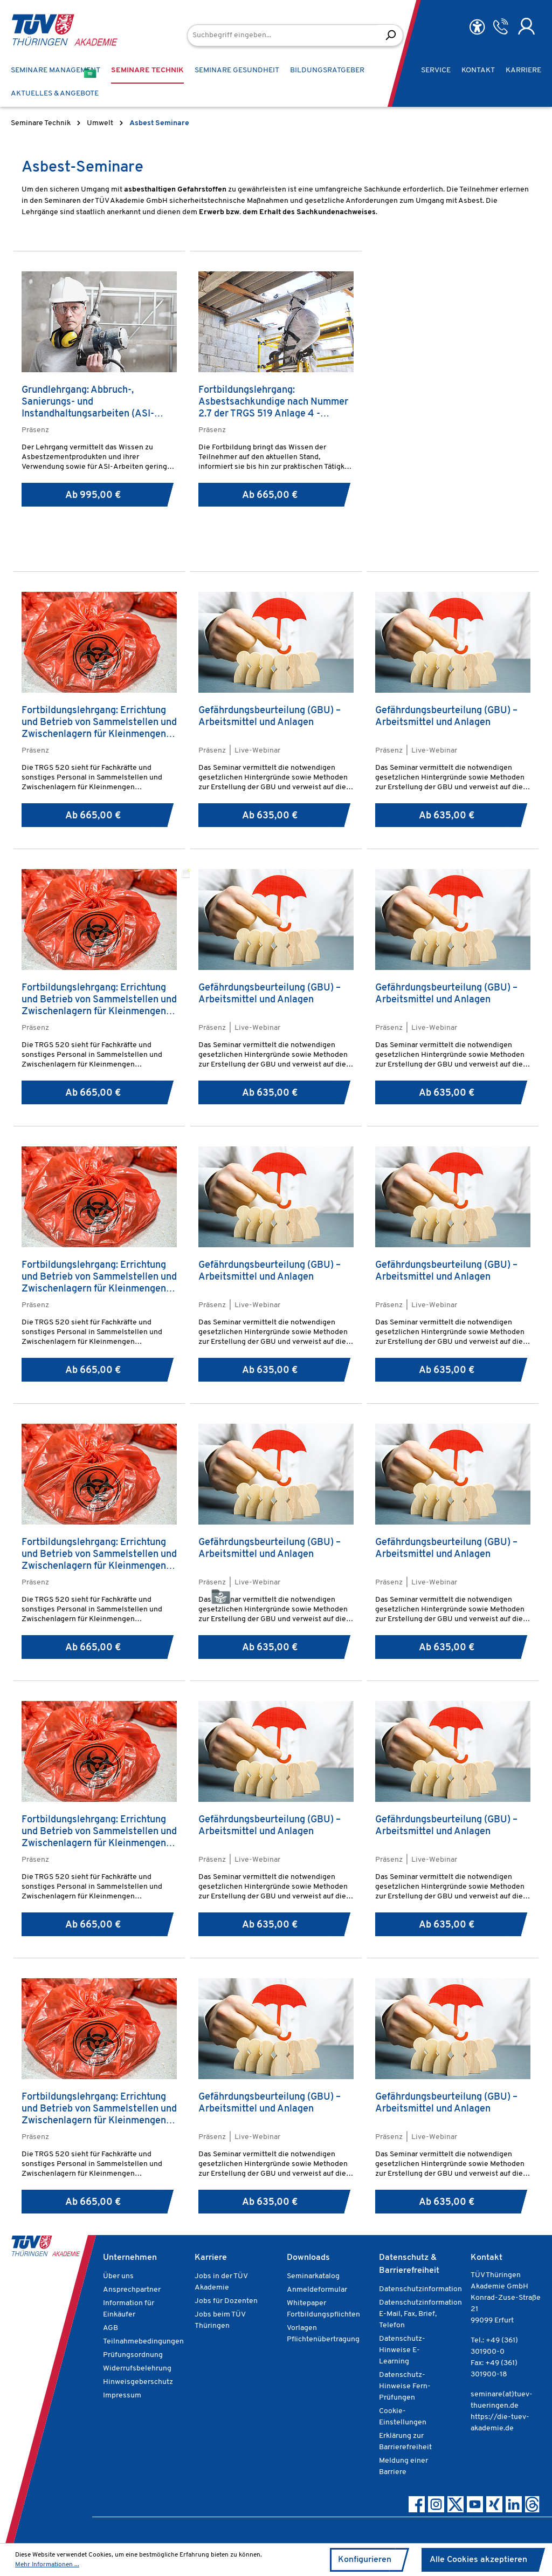 The width and height of the screenshot is (552, 2576). What do you see at coordinates (90, 73) in the screenshot?
I see `open folder containing Spotify downloads` at bounding box center [90, 73].